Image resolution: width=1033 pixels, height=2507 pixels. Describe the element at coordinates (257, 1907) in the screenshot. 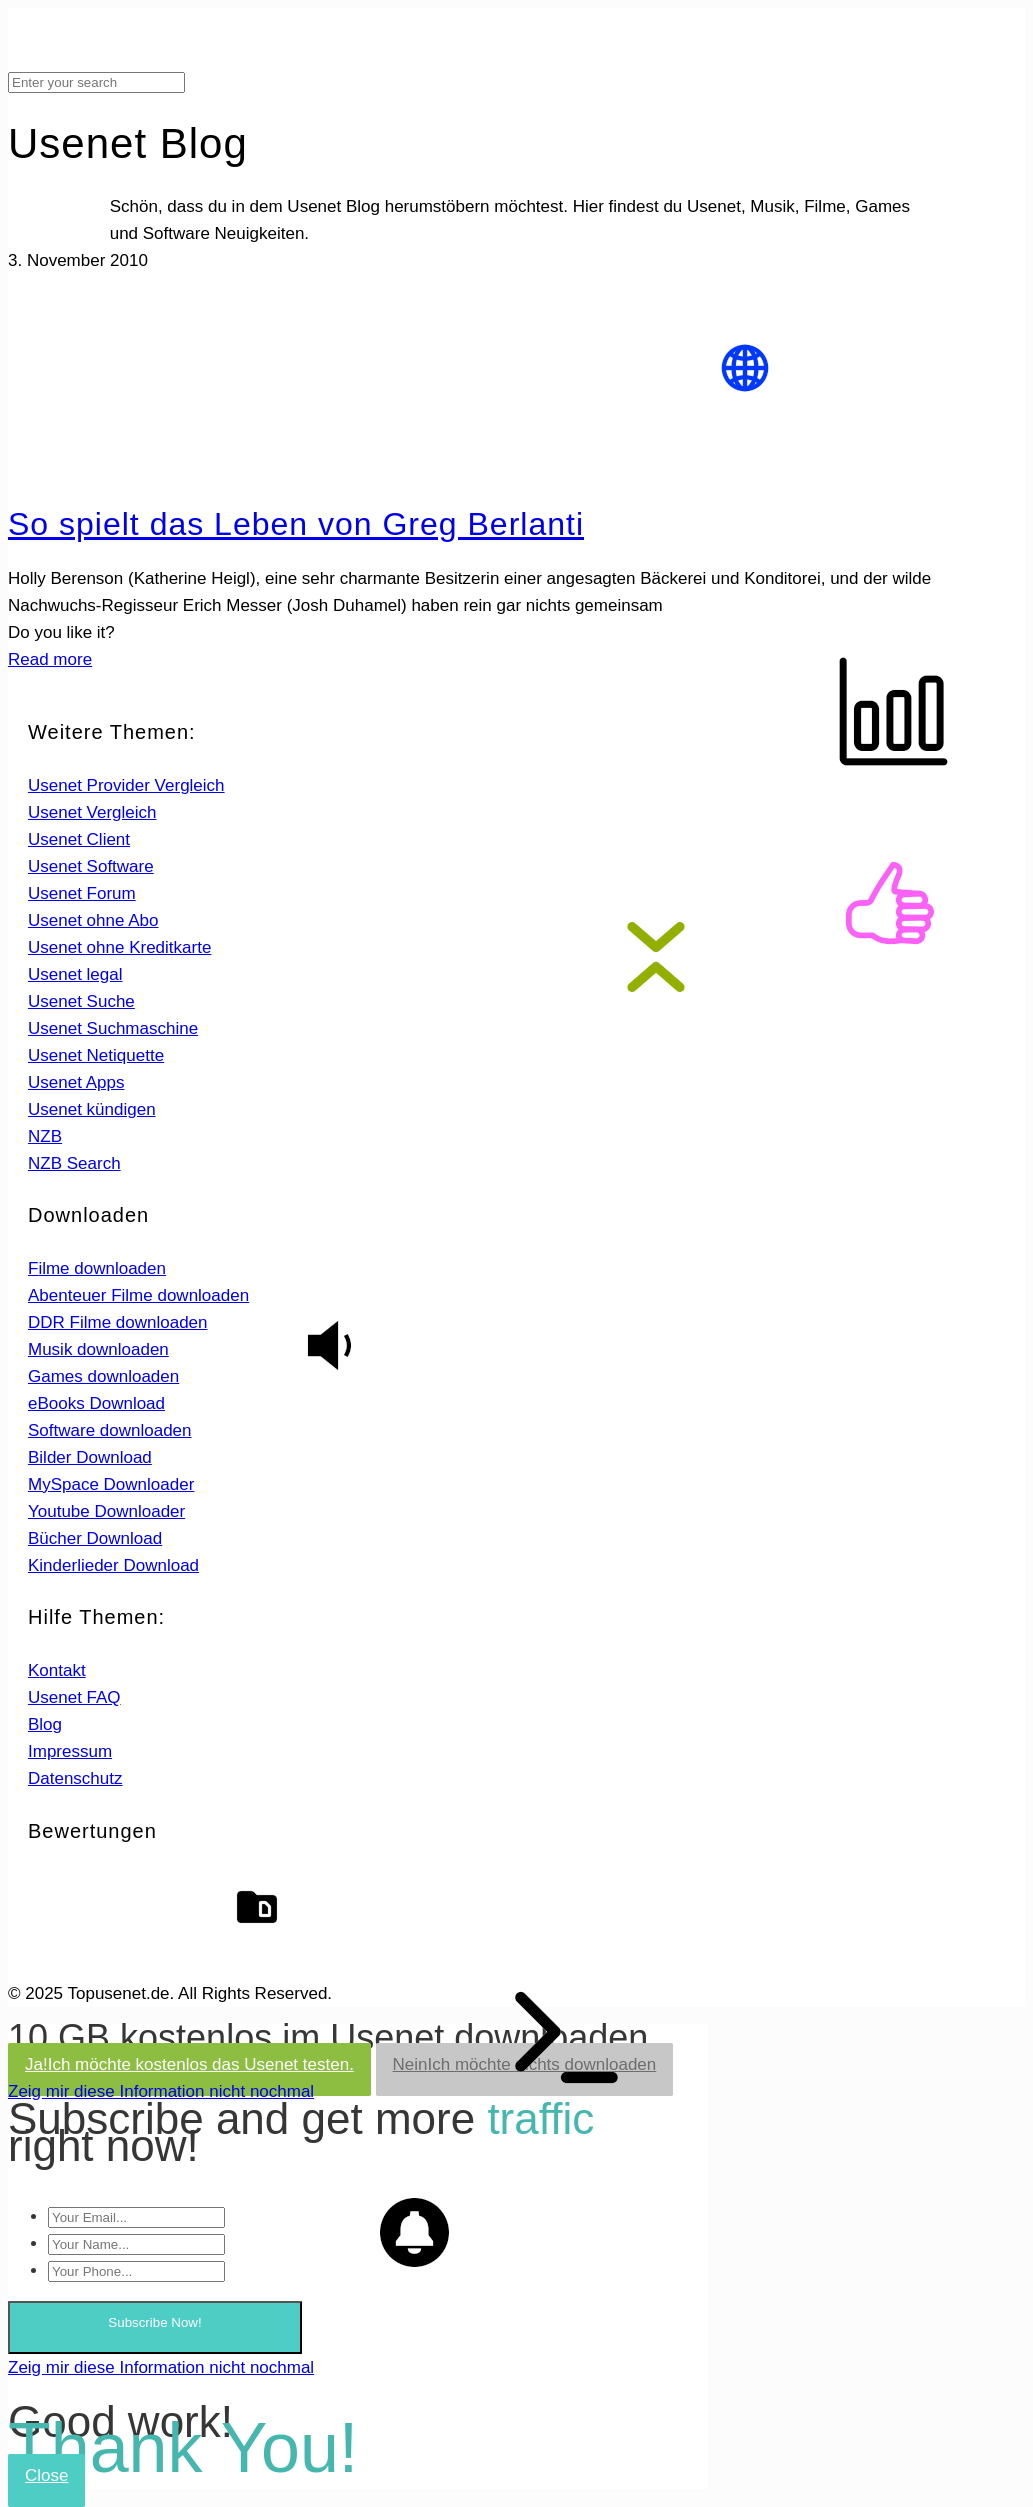

I see `access saved code snippets` at that location.